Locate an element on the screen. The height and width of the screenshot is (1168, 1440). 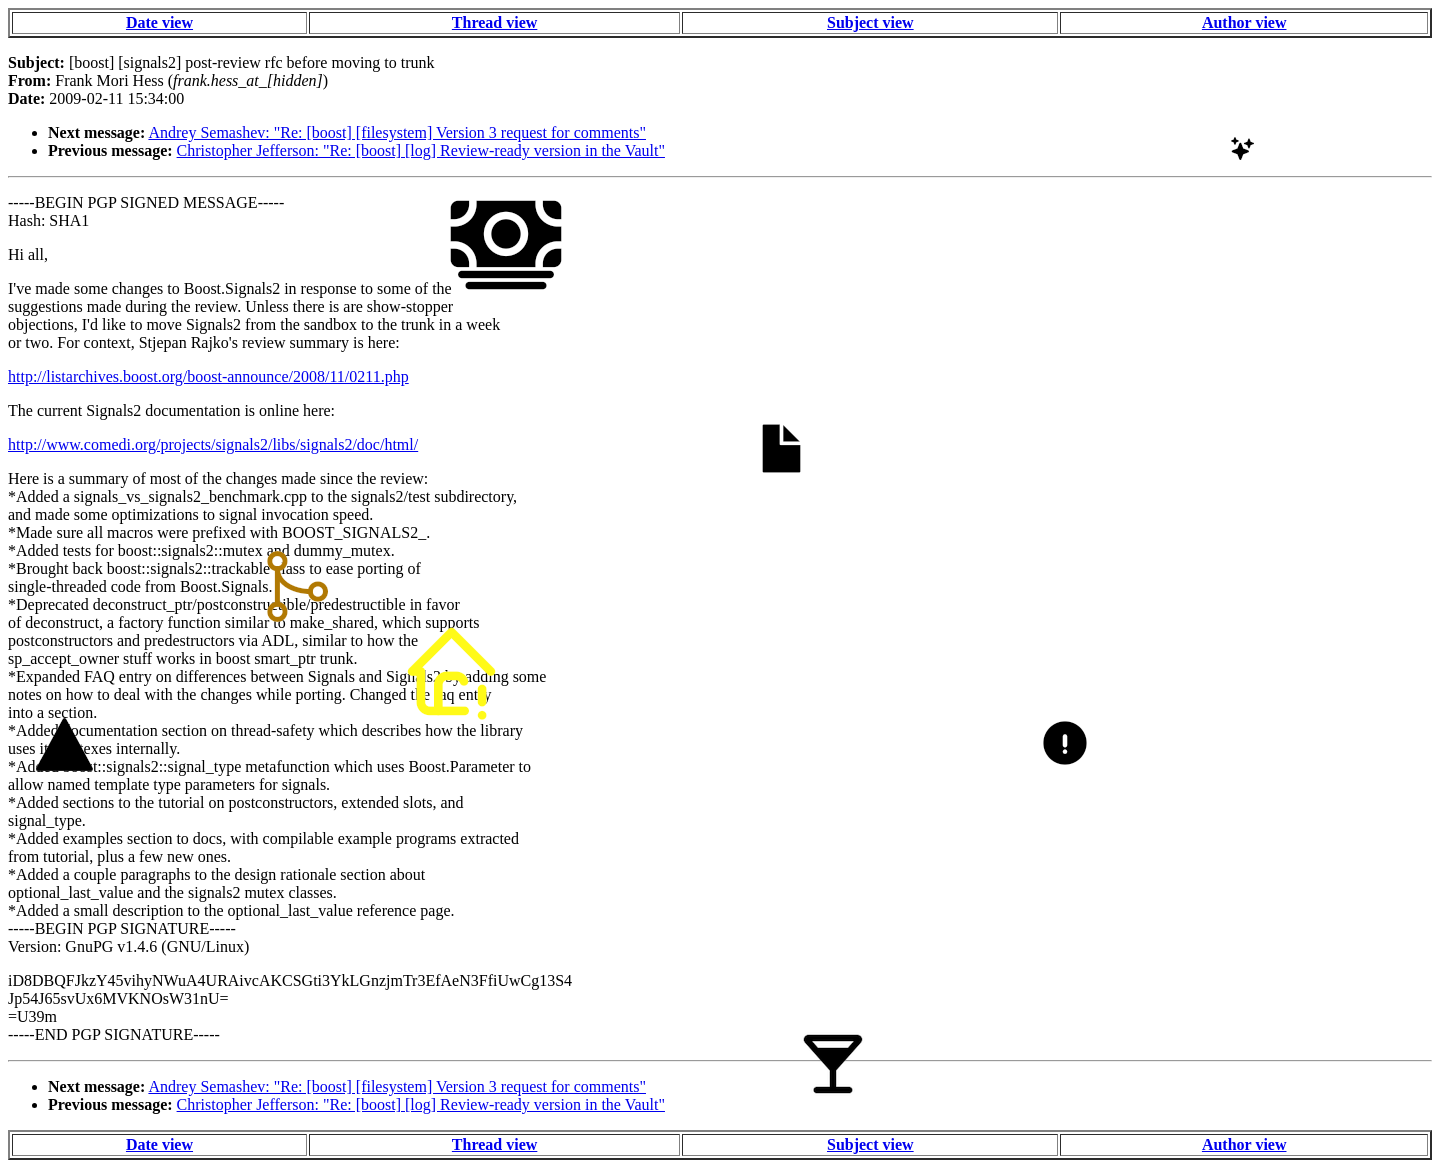
indicates AI-generated or enhanced content is located at coordinates (1242, 148).